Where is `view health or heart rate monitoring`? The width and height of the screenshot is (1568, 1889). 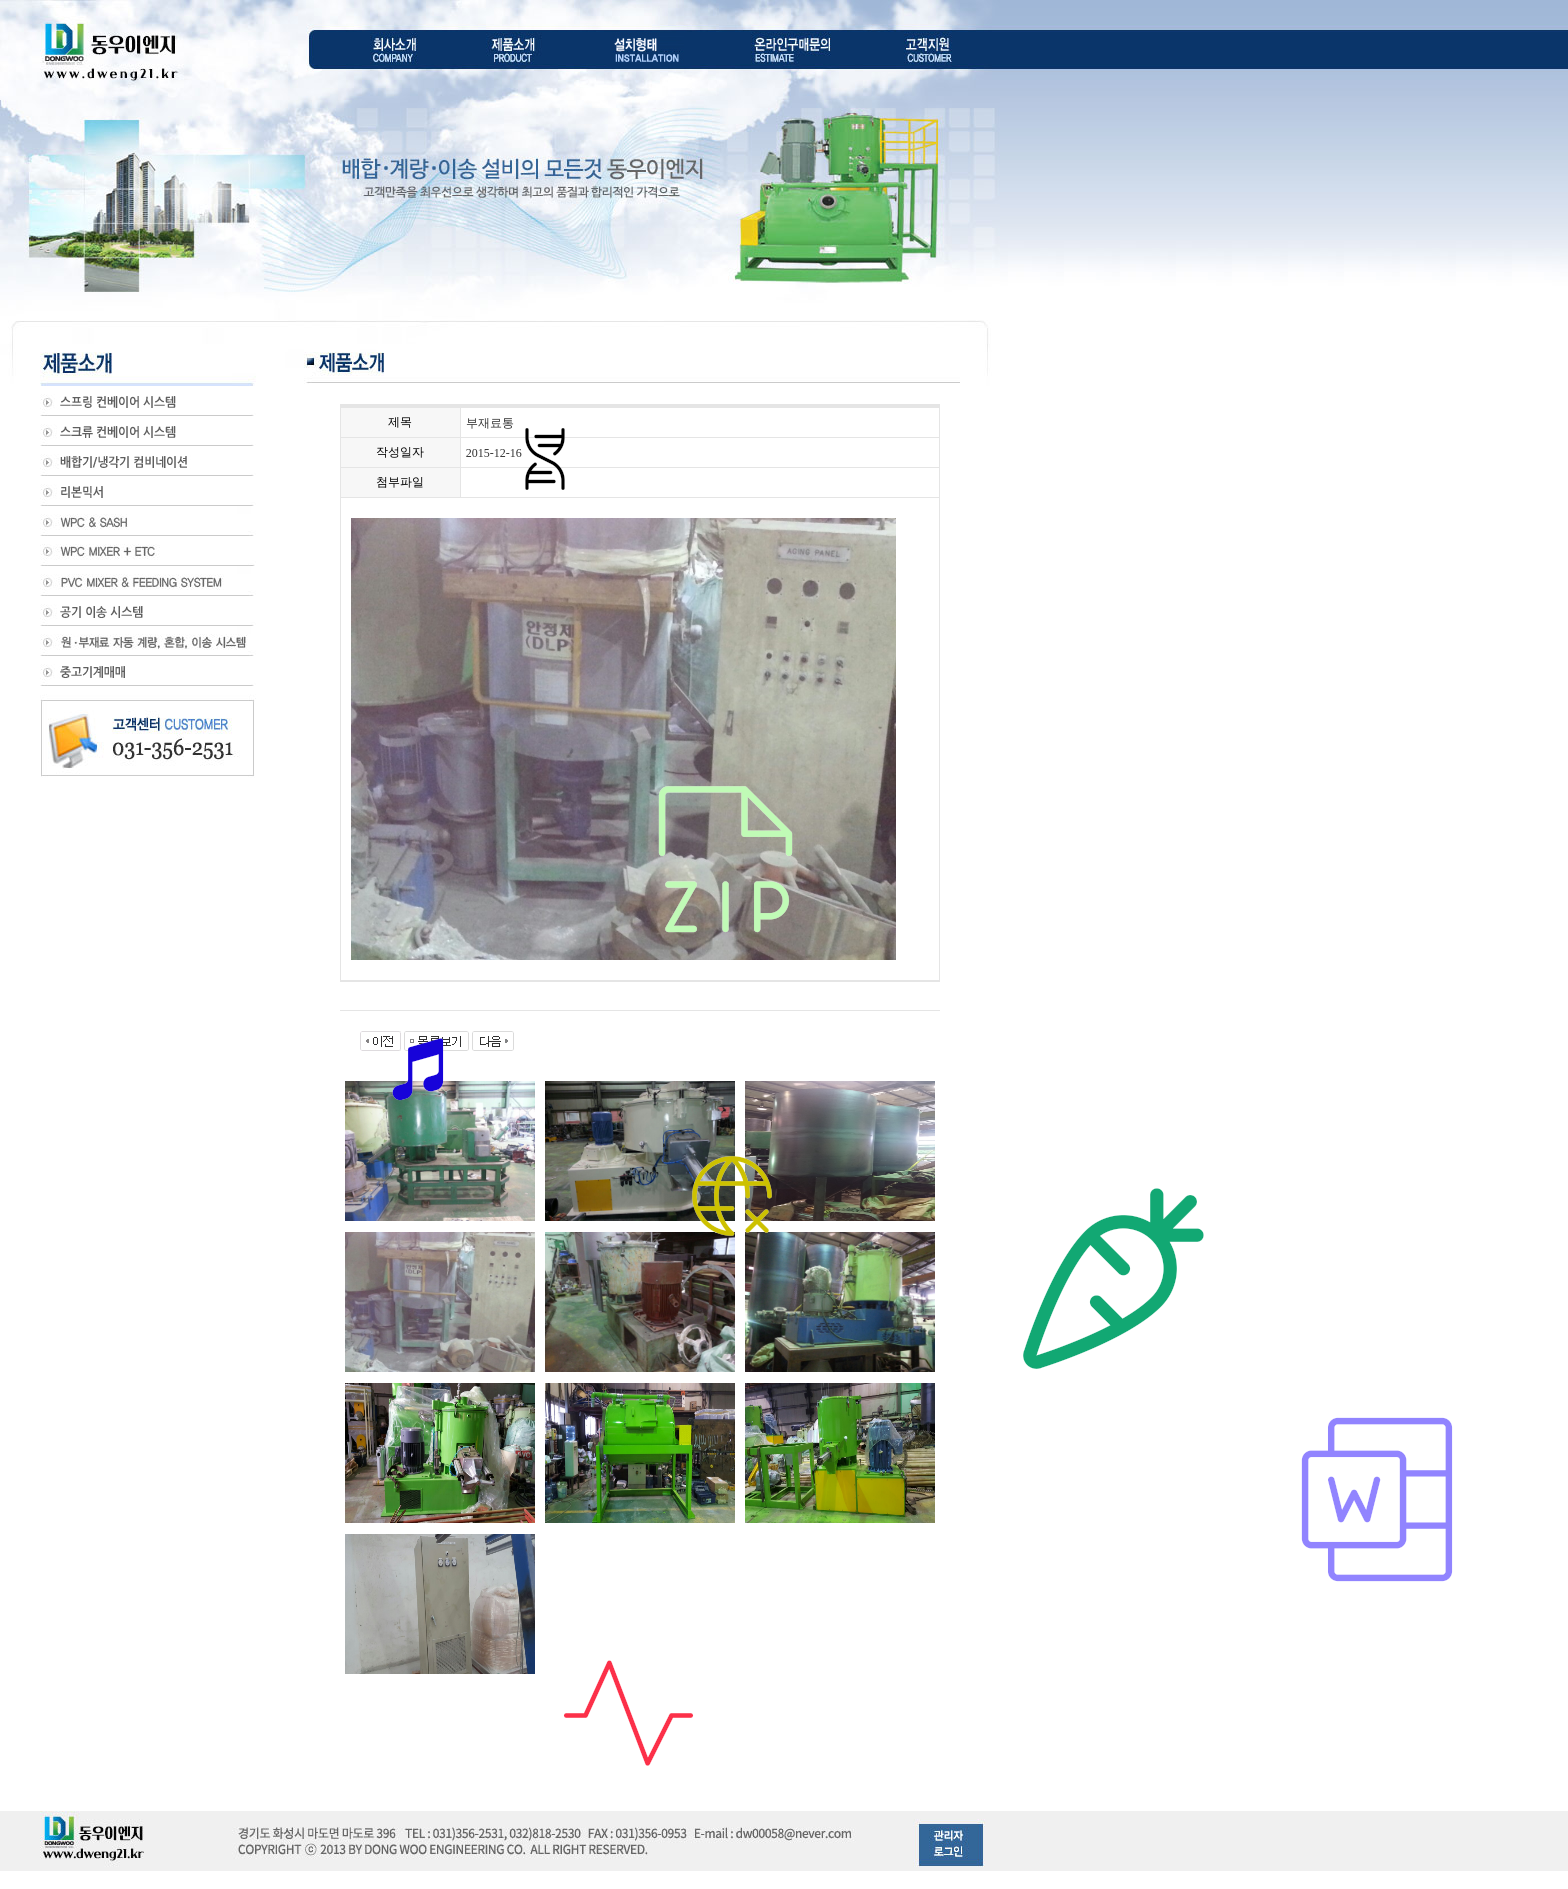 view health or heart rate monitoring is located at coordinates (628, 1715).